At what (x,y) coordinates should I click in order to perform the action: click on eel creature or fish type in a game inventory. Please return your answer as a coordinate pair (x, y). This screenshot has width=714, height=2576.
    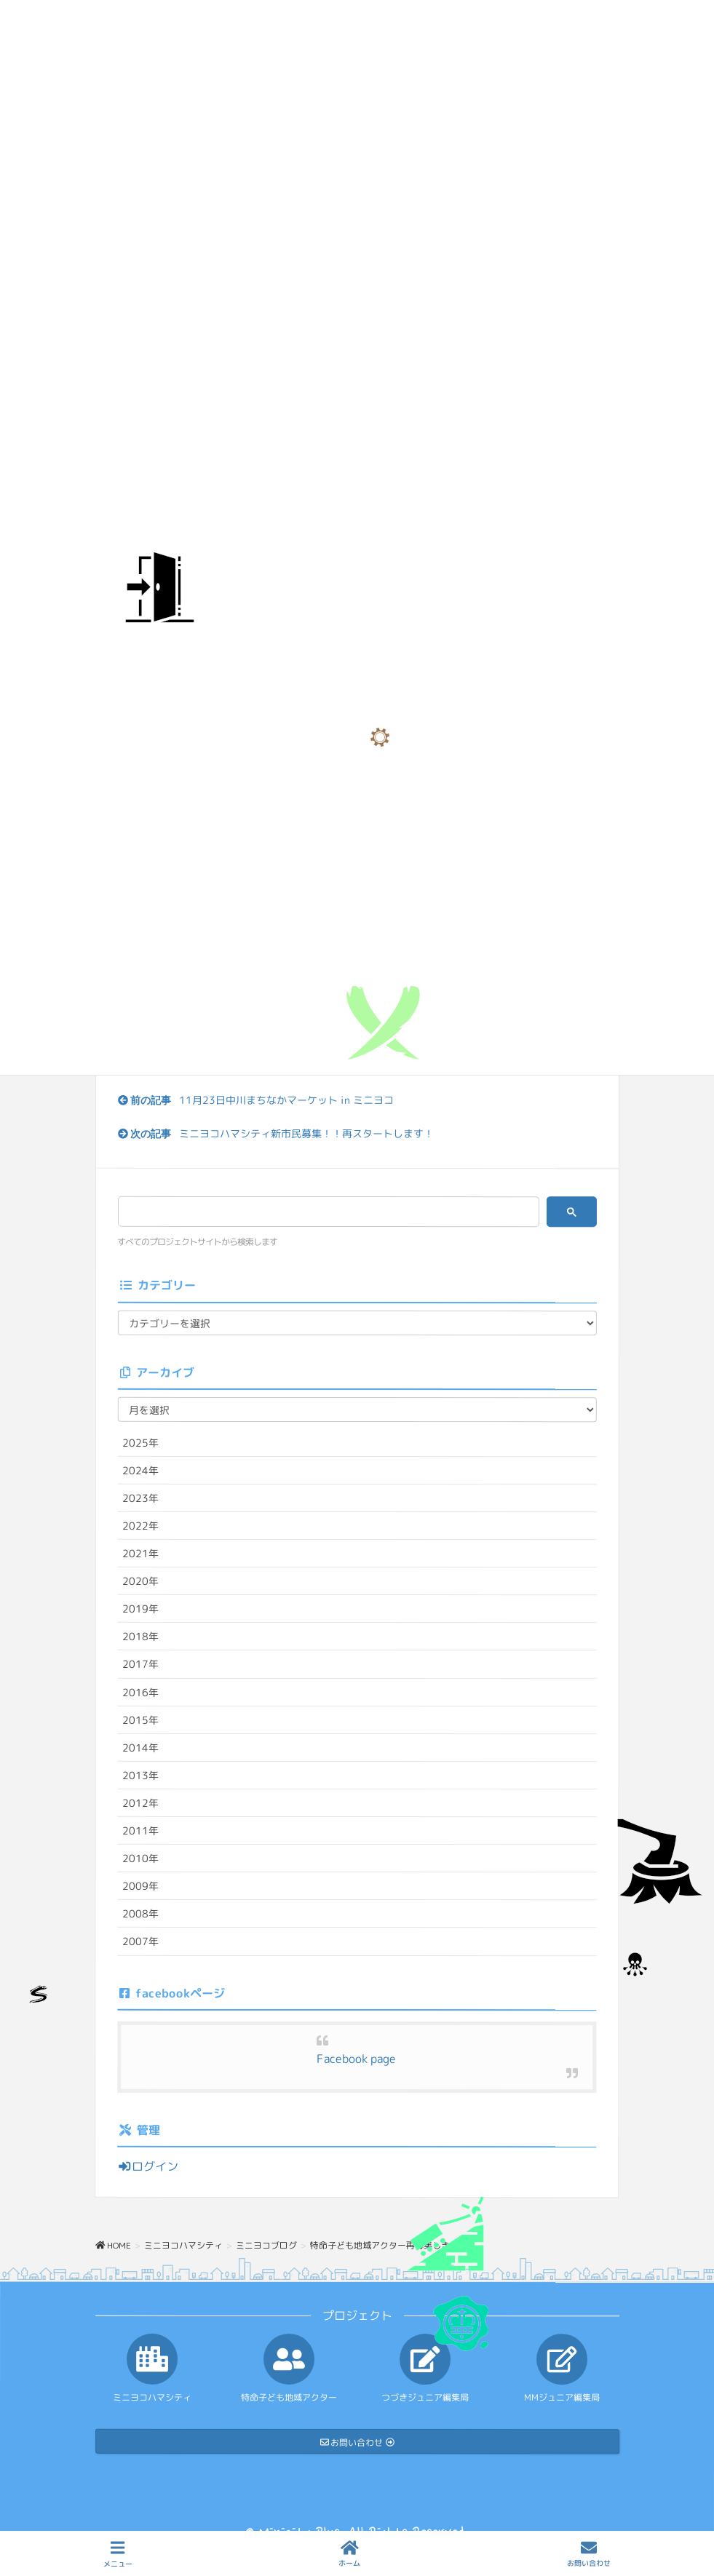
    Looking at the image, I should click on (38, 1994).